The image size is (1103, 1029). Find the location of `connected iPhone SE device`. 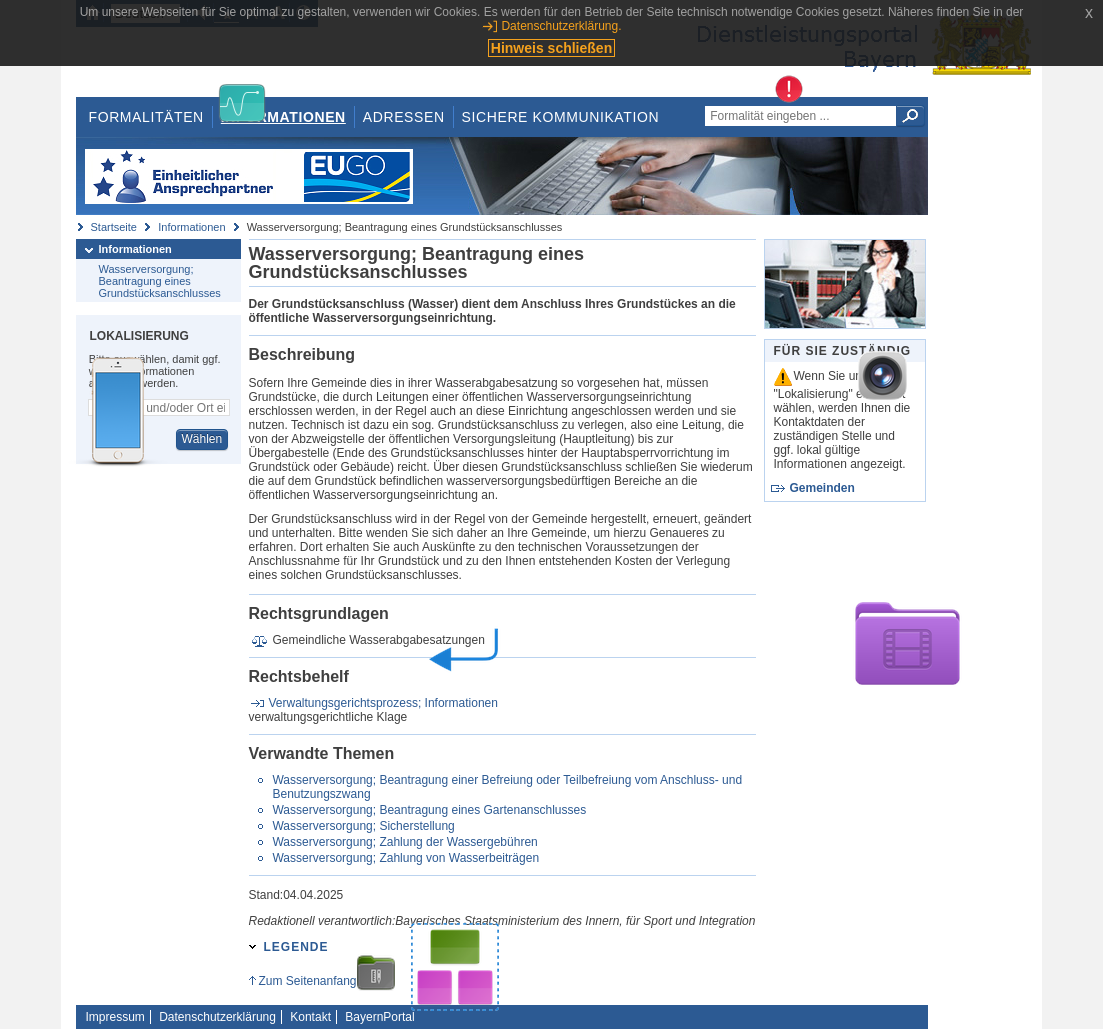

connected iPhone SE device is located at coordinates (118, 412).